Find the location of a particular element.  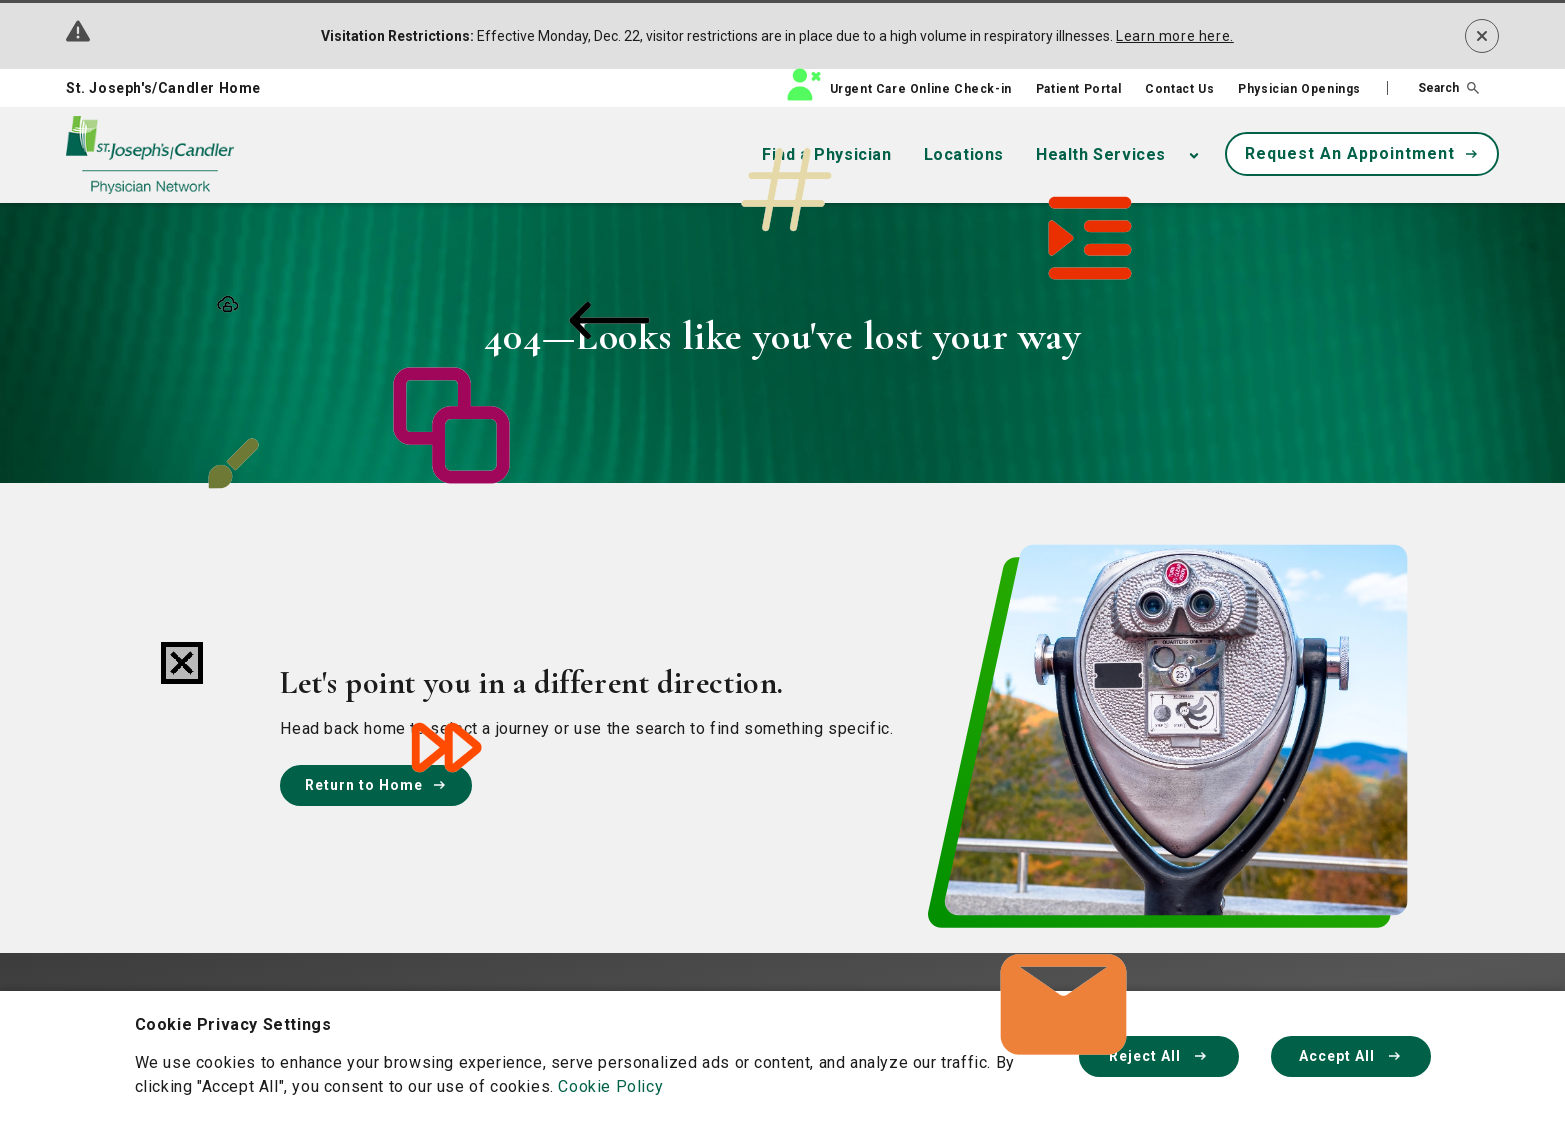

increase text indentation is located at coordinates (1090, 238).